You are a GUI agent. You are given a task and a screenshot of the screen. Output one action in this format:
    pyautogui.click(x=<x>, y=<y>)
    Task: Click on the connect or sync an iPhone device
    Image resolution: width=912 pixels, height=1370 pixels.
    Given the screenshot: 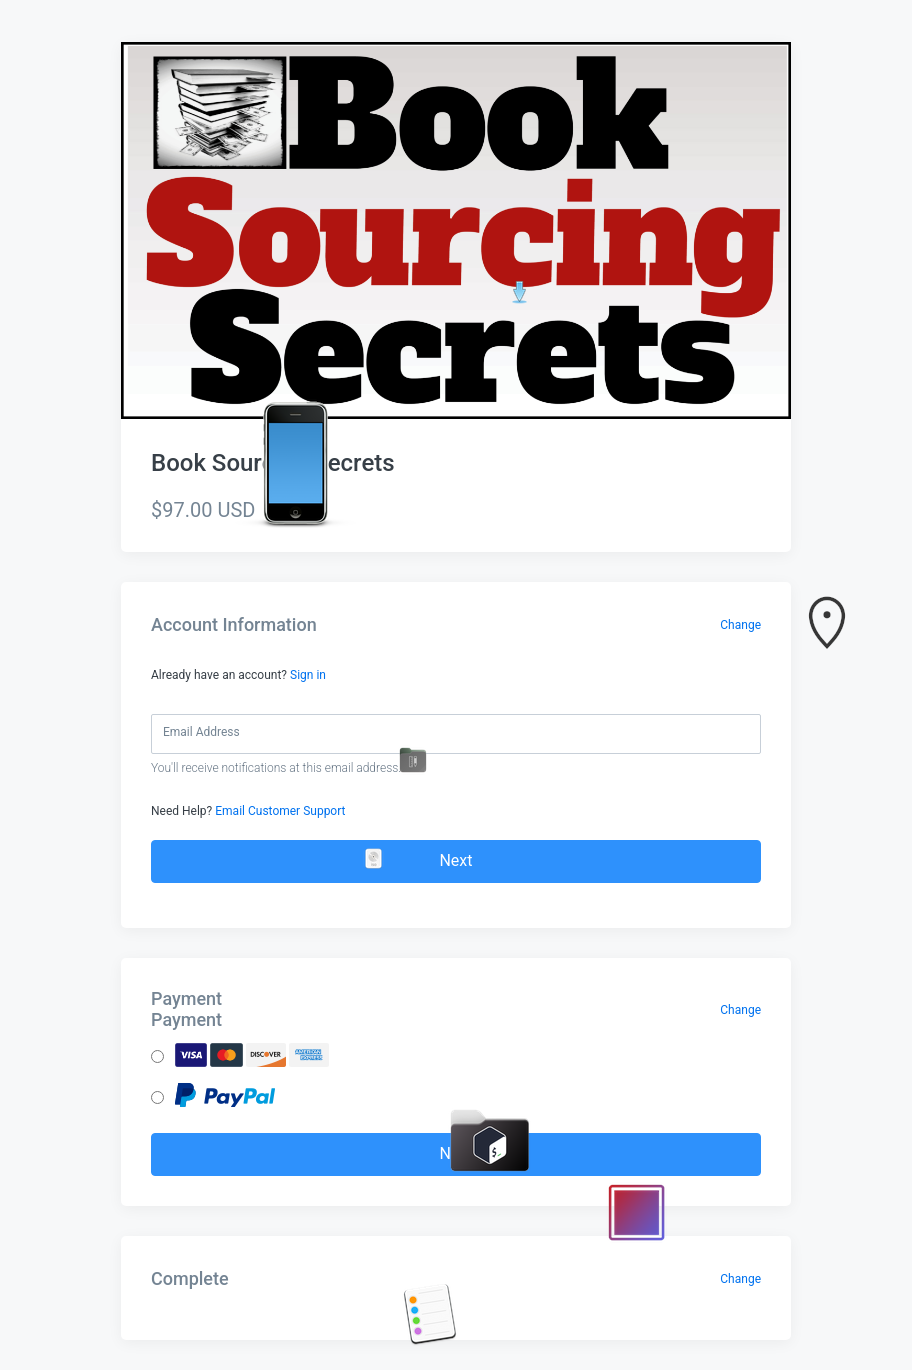 What is the action you would take?
    pyautogui.click(x=295, y=463)
    